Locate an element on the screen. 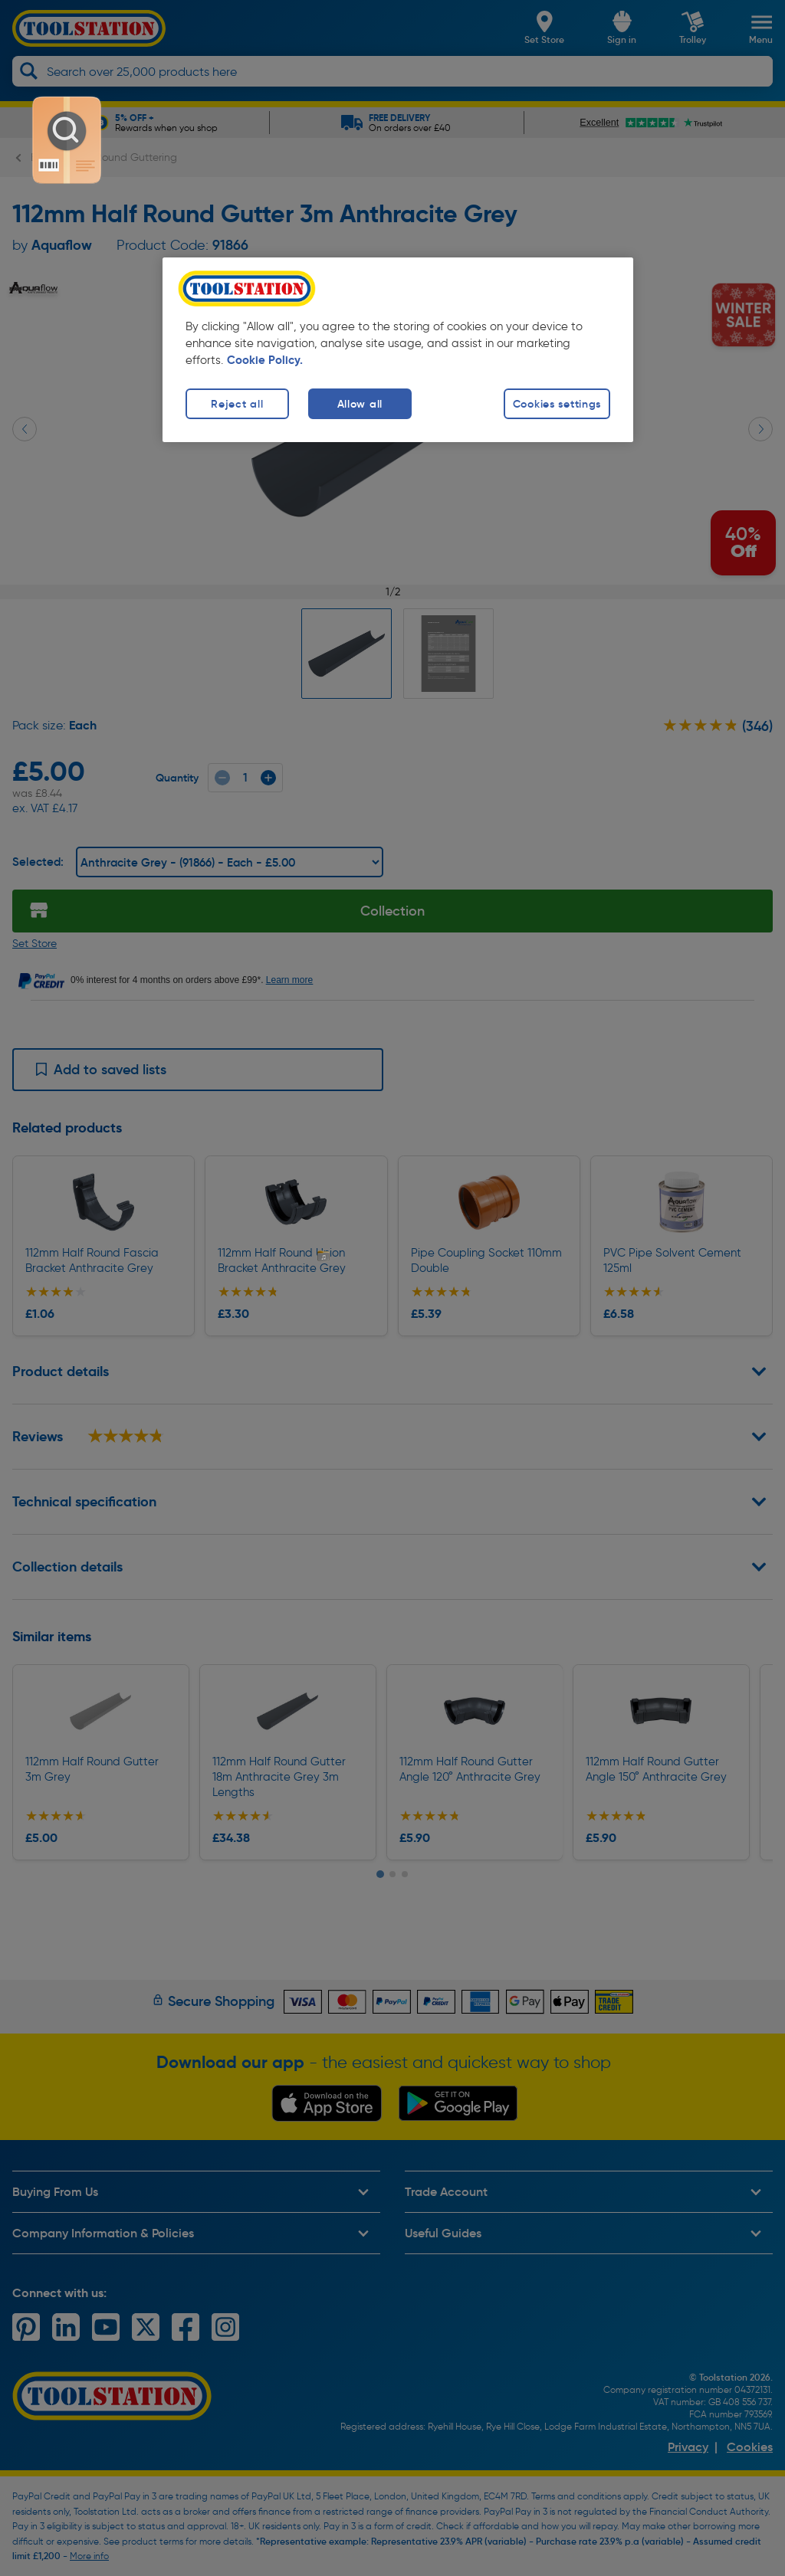 The image size is (785, 2576). resolving package dependencies is located at coordinates (67, 140).